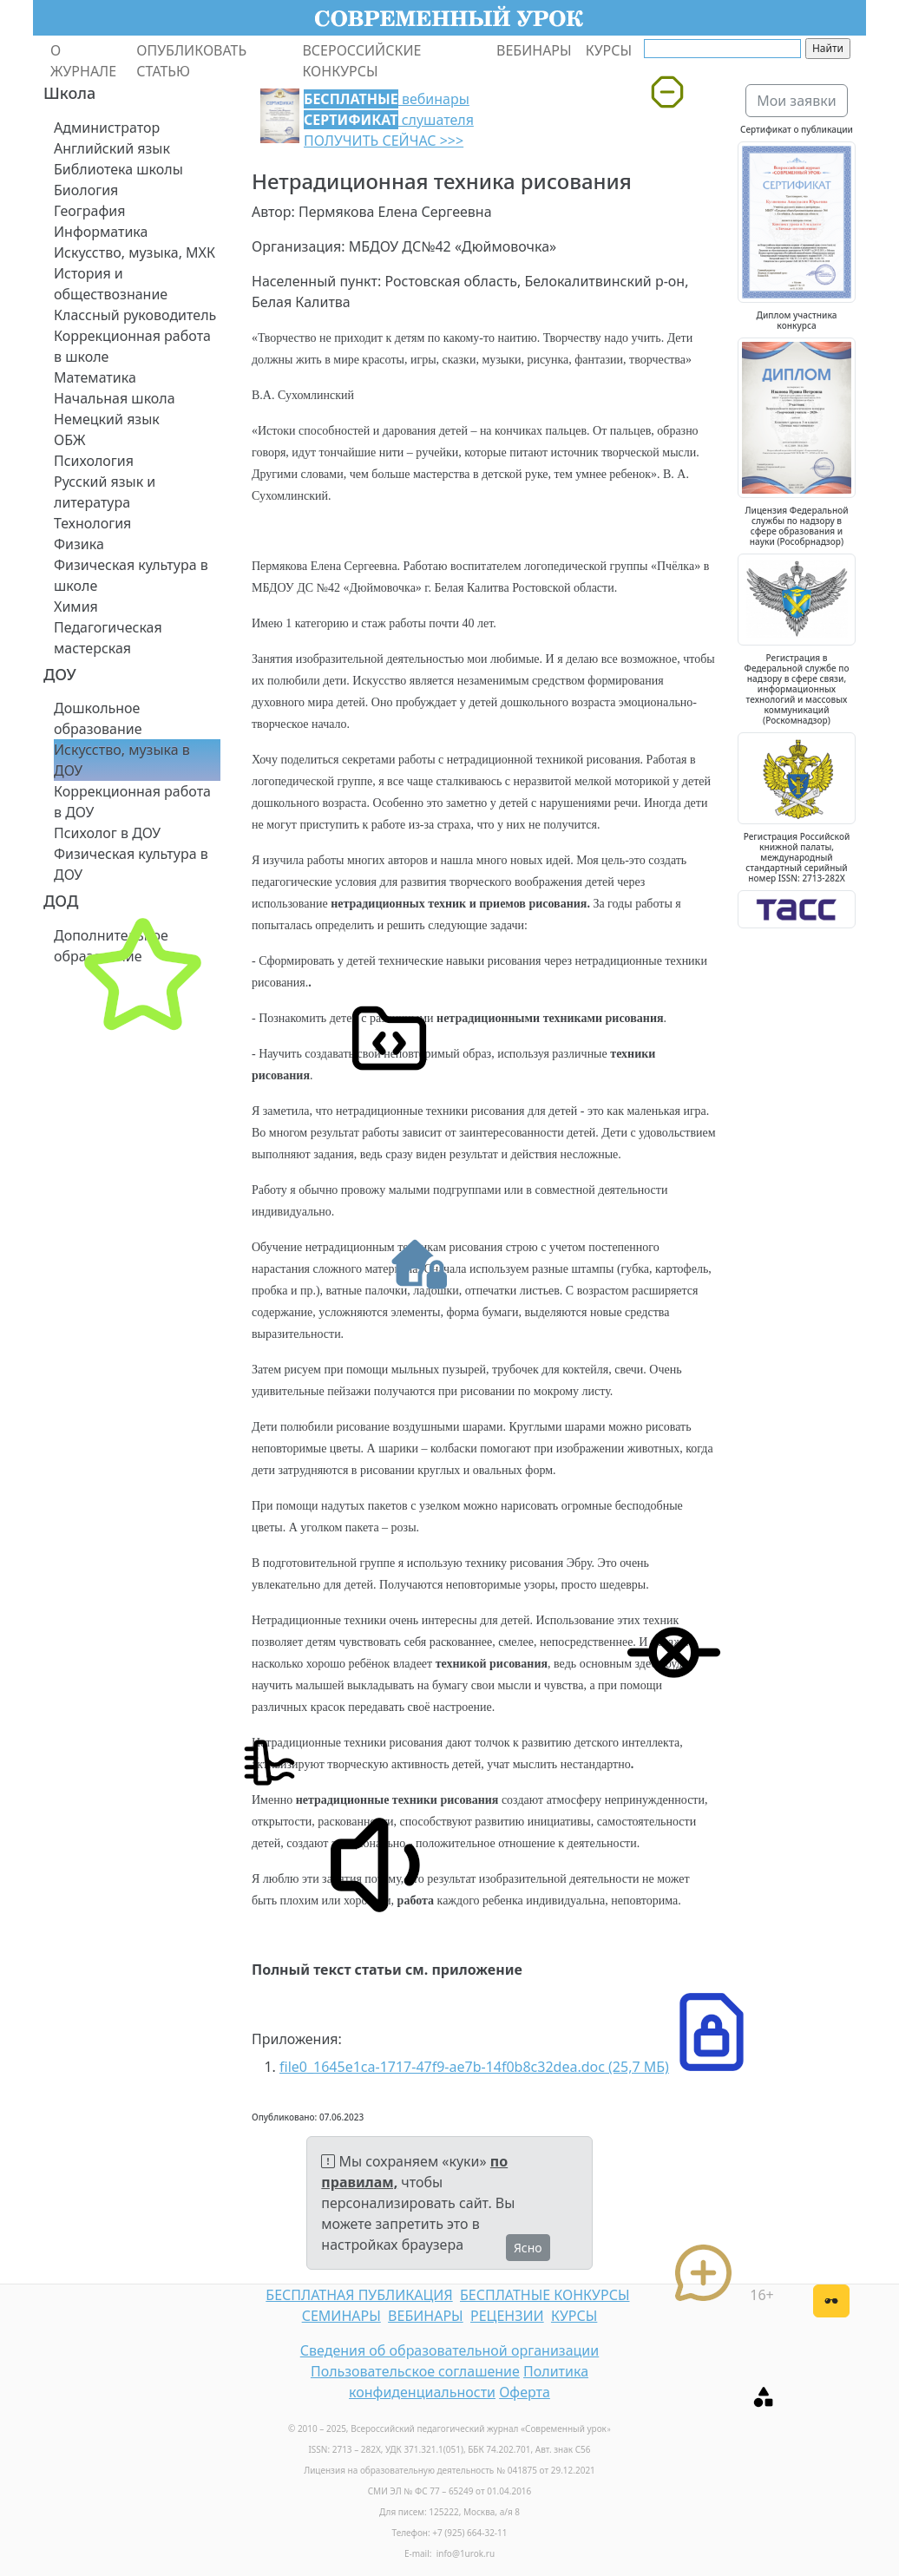 Image resolution: width=899 pixels, height=2576 pixels. What do you see at coordinates (673, 1652) in the screenshot?
I see `indicates a light bulb component in a circuit diagram` at bounding box center [673, 1652].